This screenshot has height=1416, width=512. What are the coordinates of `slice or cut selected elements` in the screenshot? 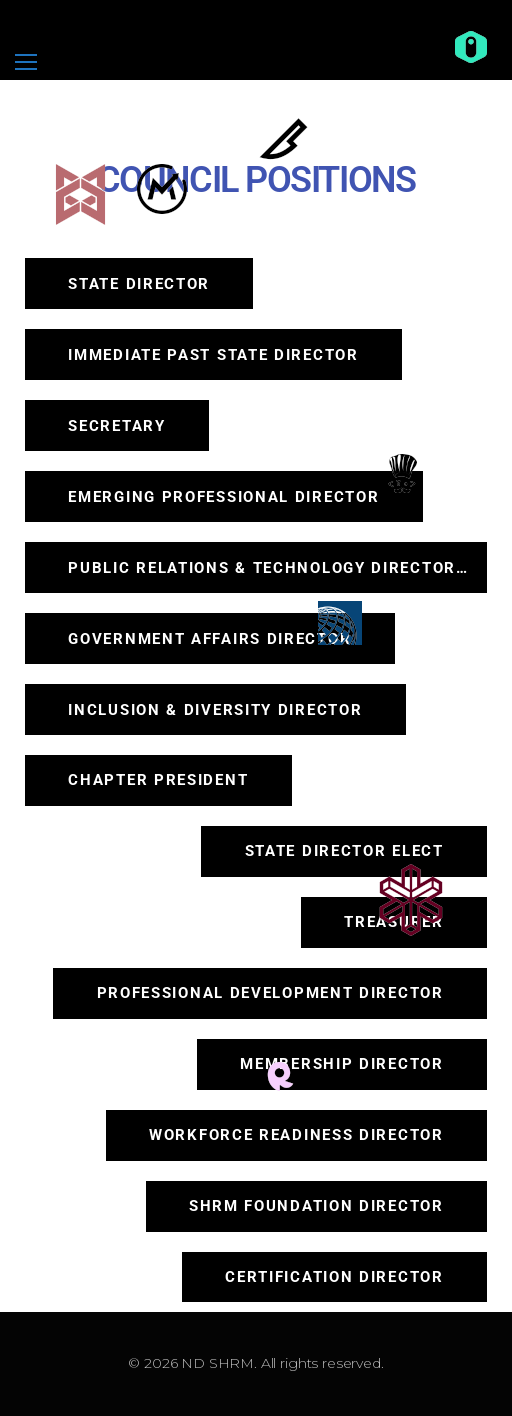 It's located at (284, 139).